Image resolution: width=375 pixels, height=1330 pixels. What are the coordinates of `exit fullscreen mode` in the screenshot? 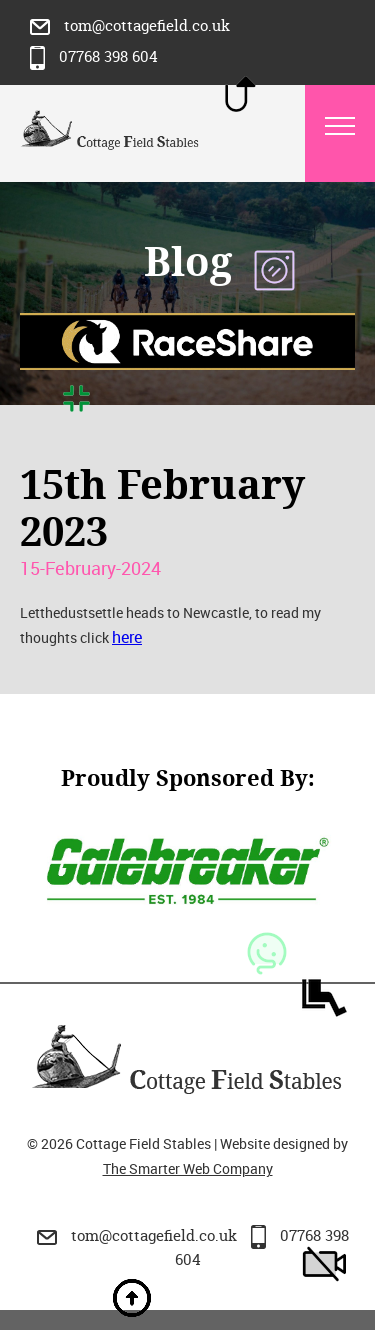 It's located at (76, 398).